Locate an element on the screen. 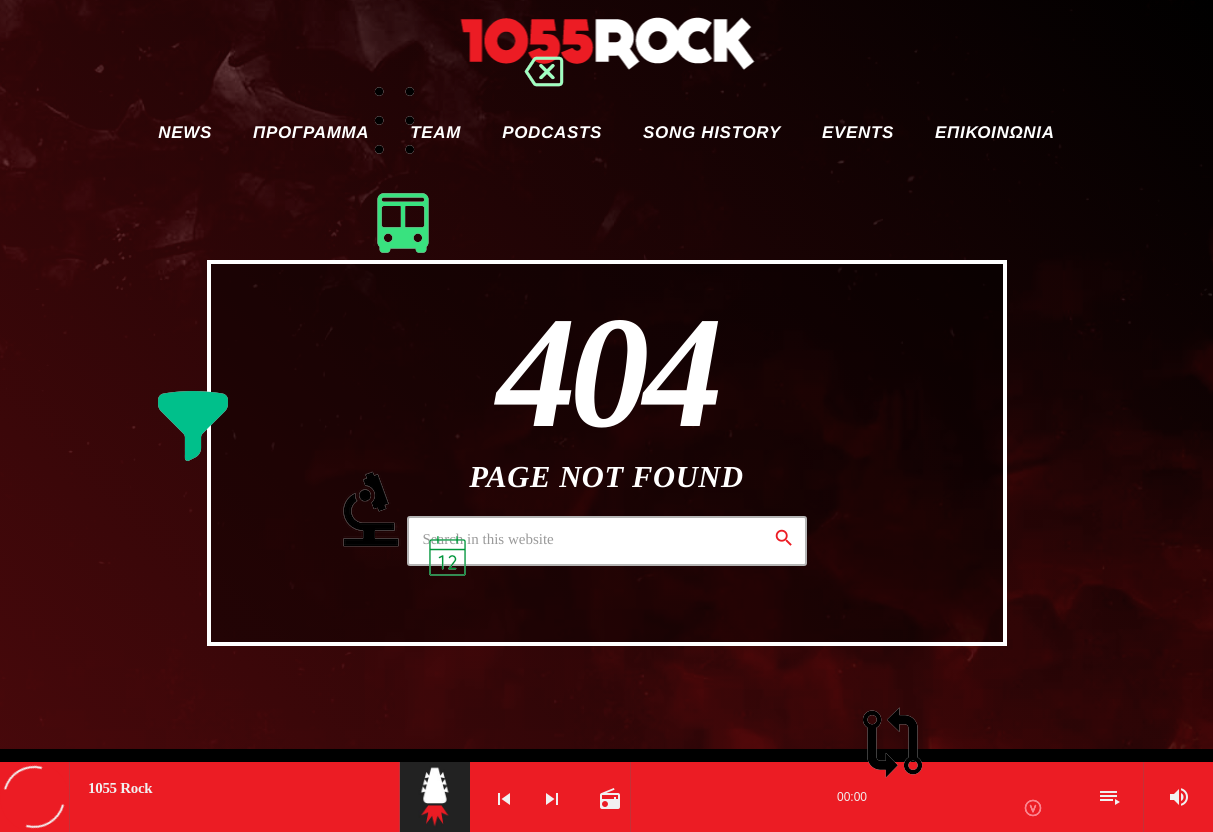 The image size is (1213, 832). view calendar or schedule is located at coordinates (447, 557).